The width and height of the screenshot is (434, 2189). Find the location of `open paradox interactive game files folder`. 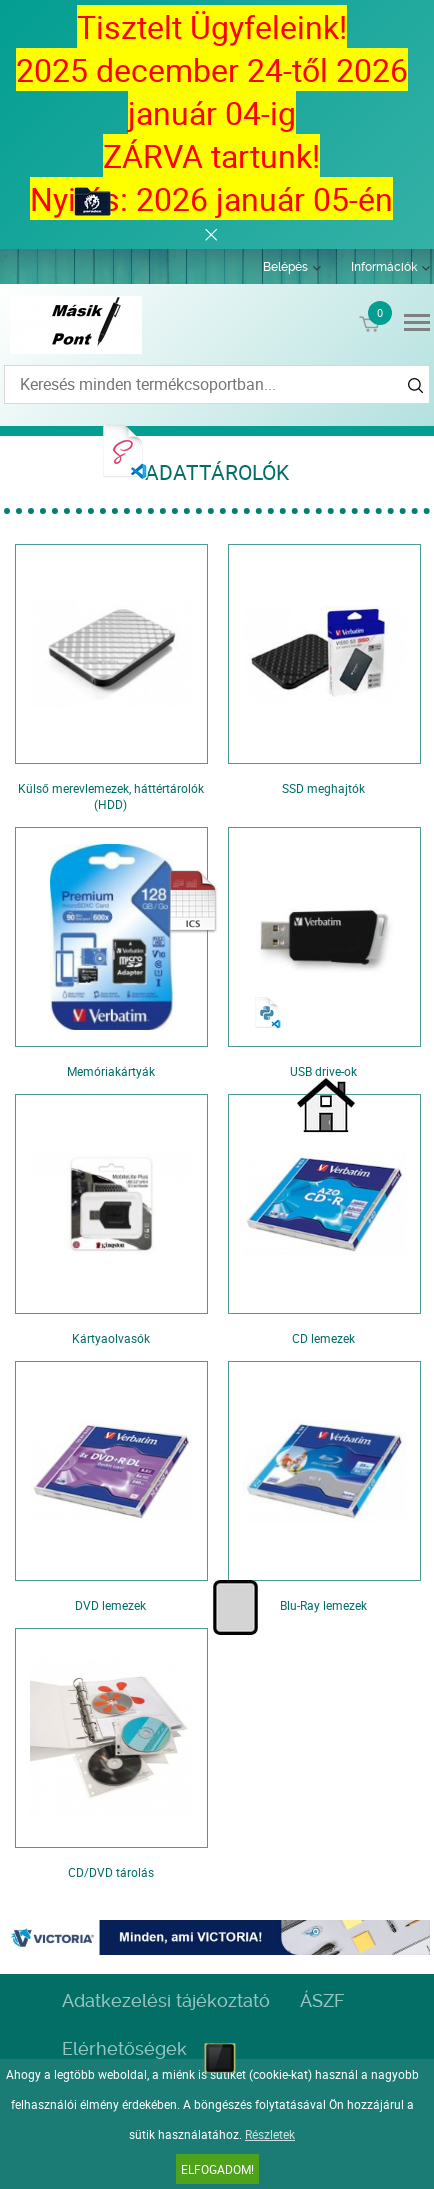

open paradox interactive game files folder is located at coordinates (92, 202).